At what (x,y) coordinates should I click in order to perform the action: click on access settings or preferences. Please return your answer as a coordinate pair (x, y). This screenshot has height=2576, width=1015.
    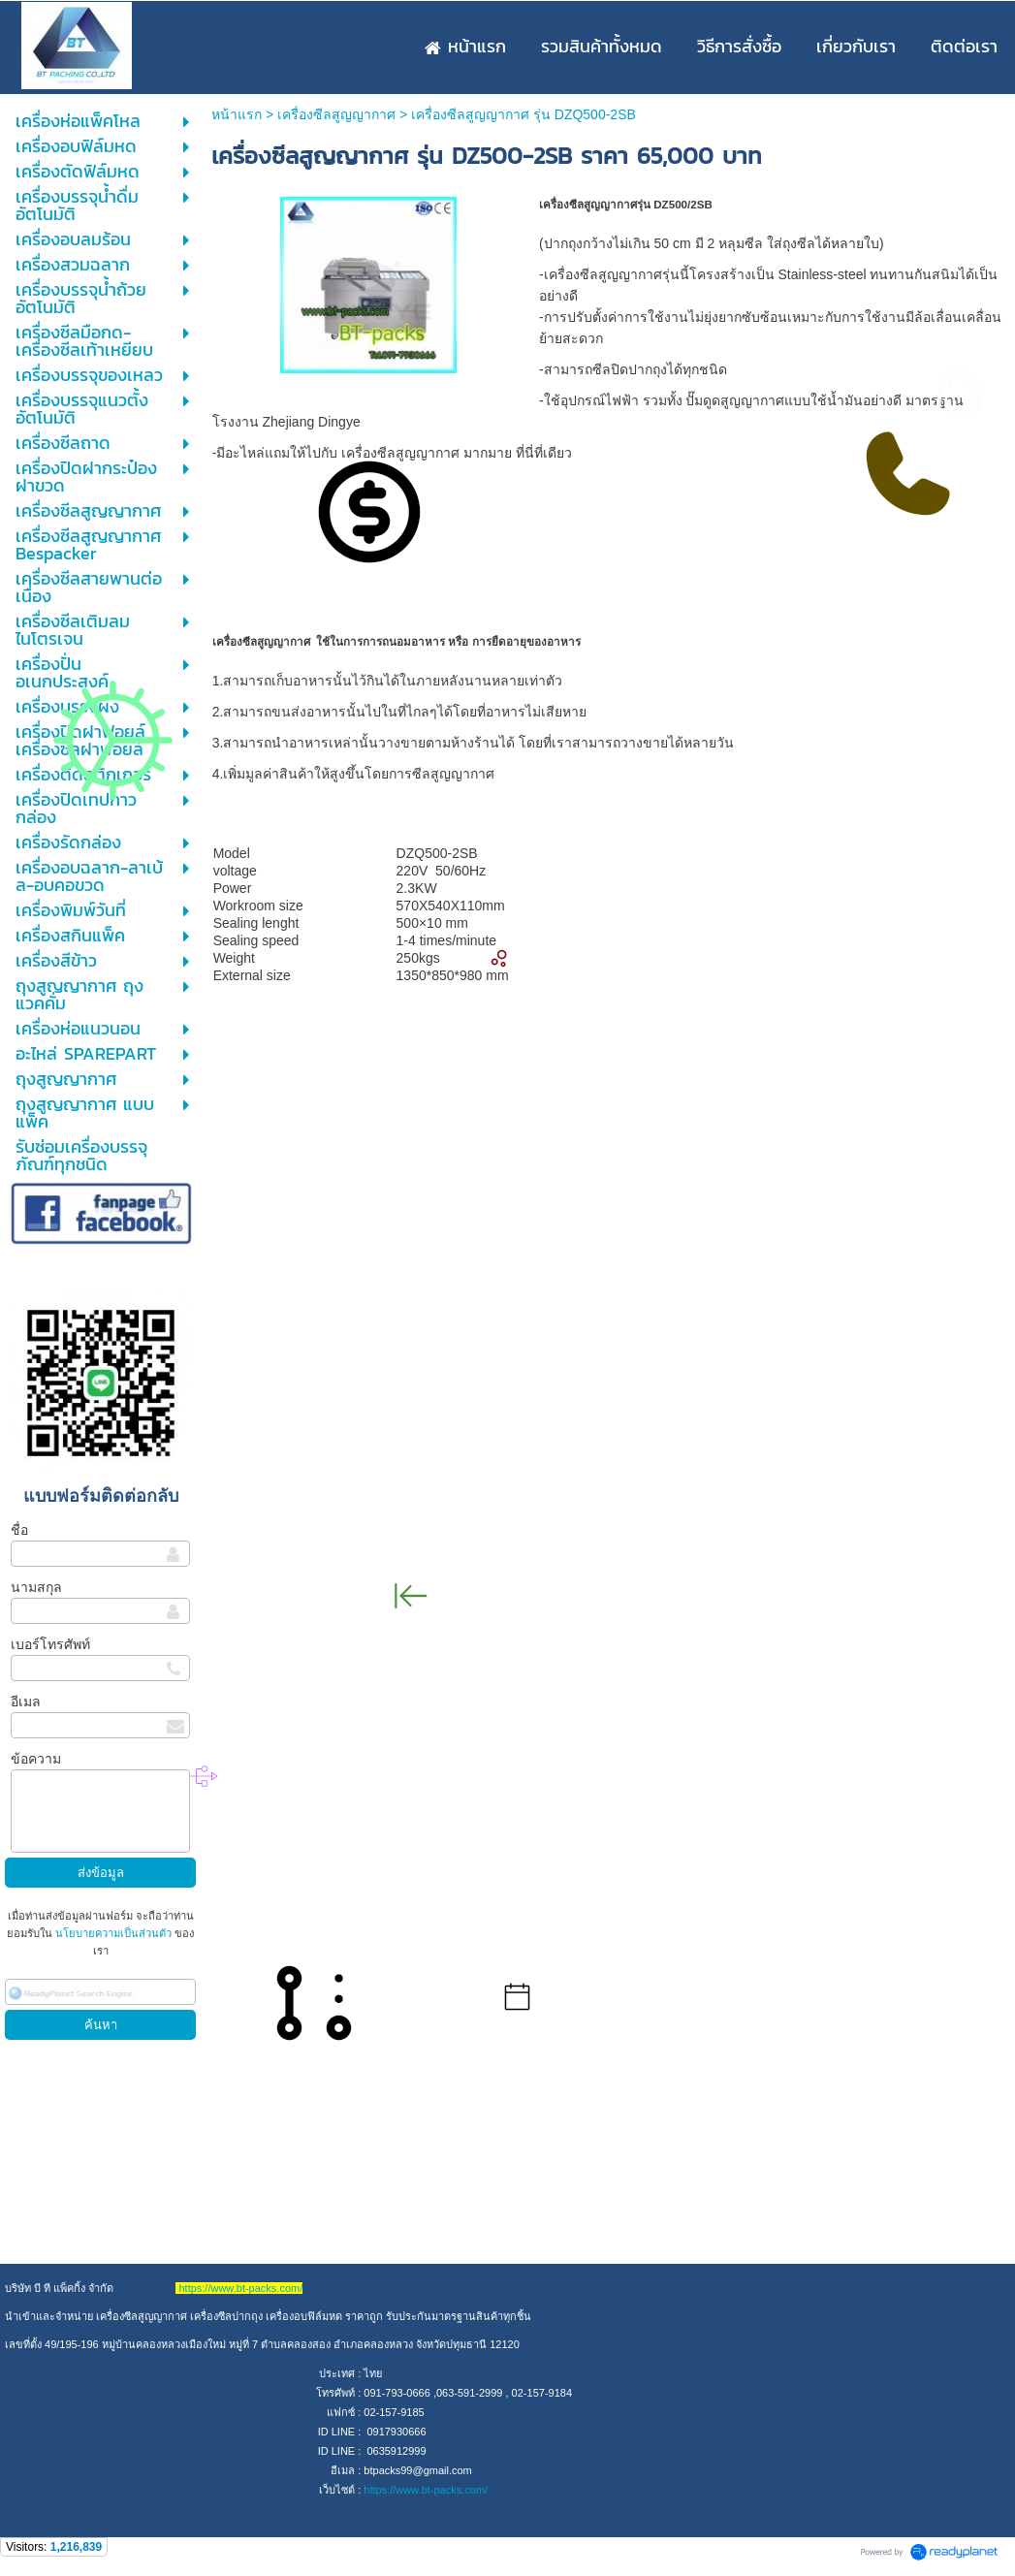
    Looking at the image, I should click on (112, 740).